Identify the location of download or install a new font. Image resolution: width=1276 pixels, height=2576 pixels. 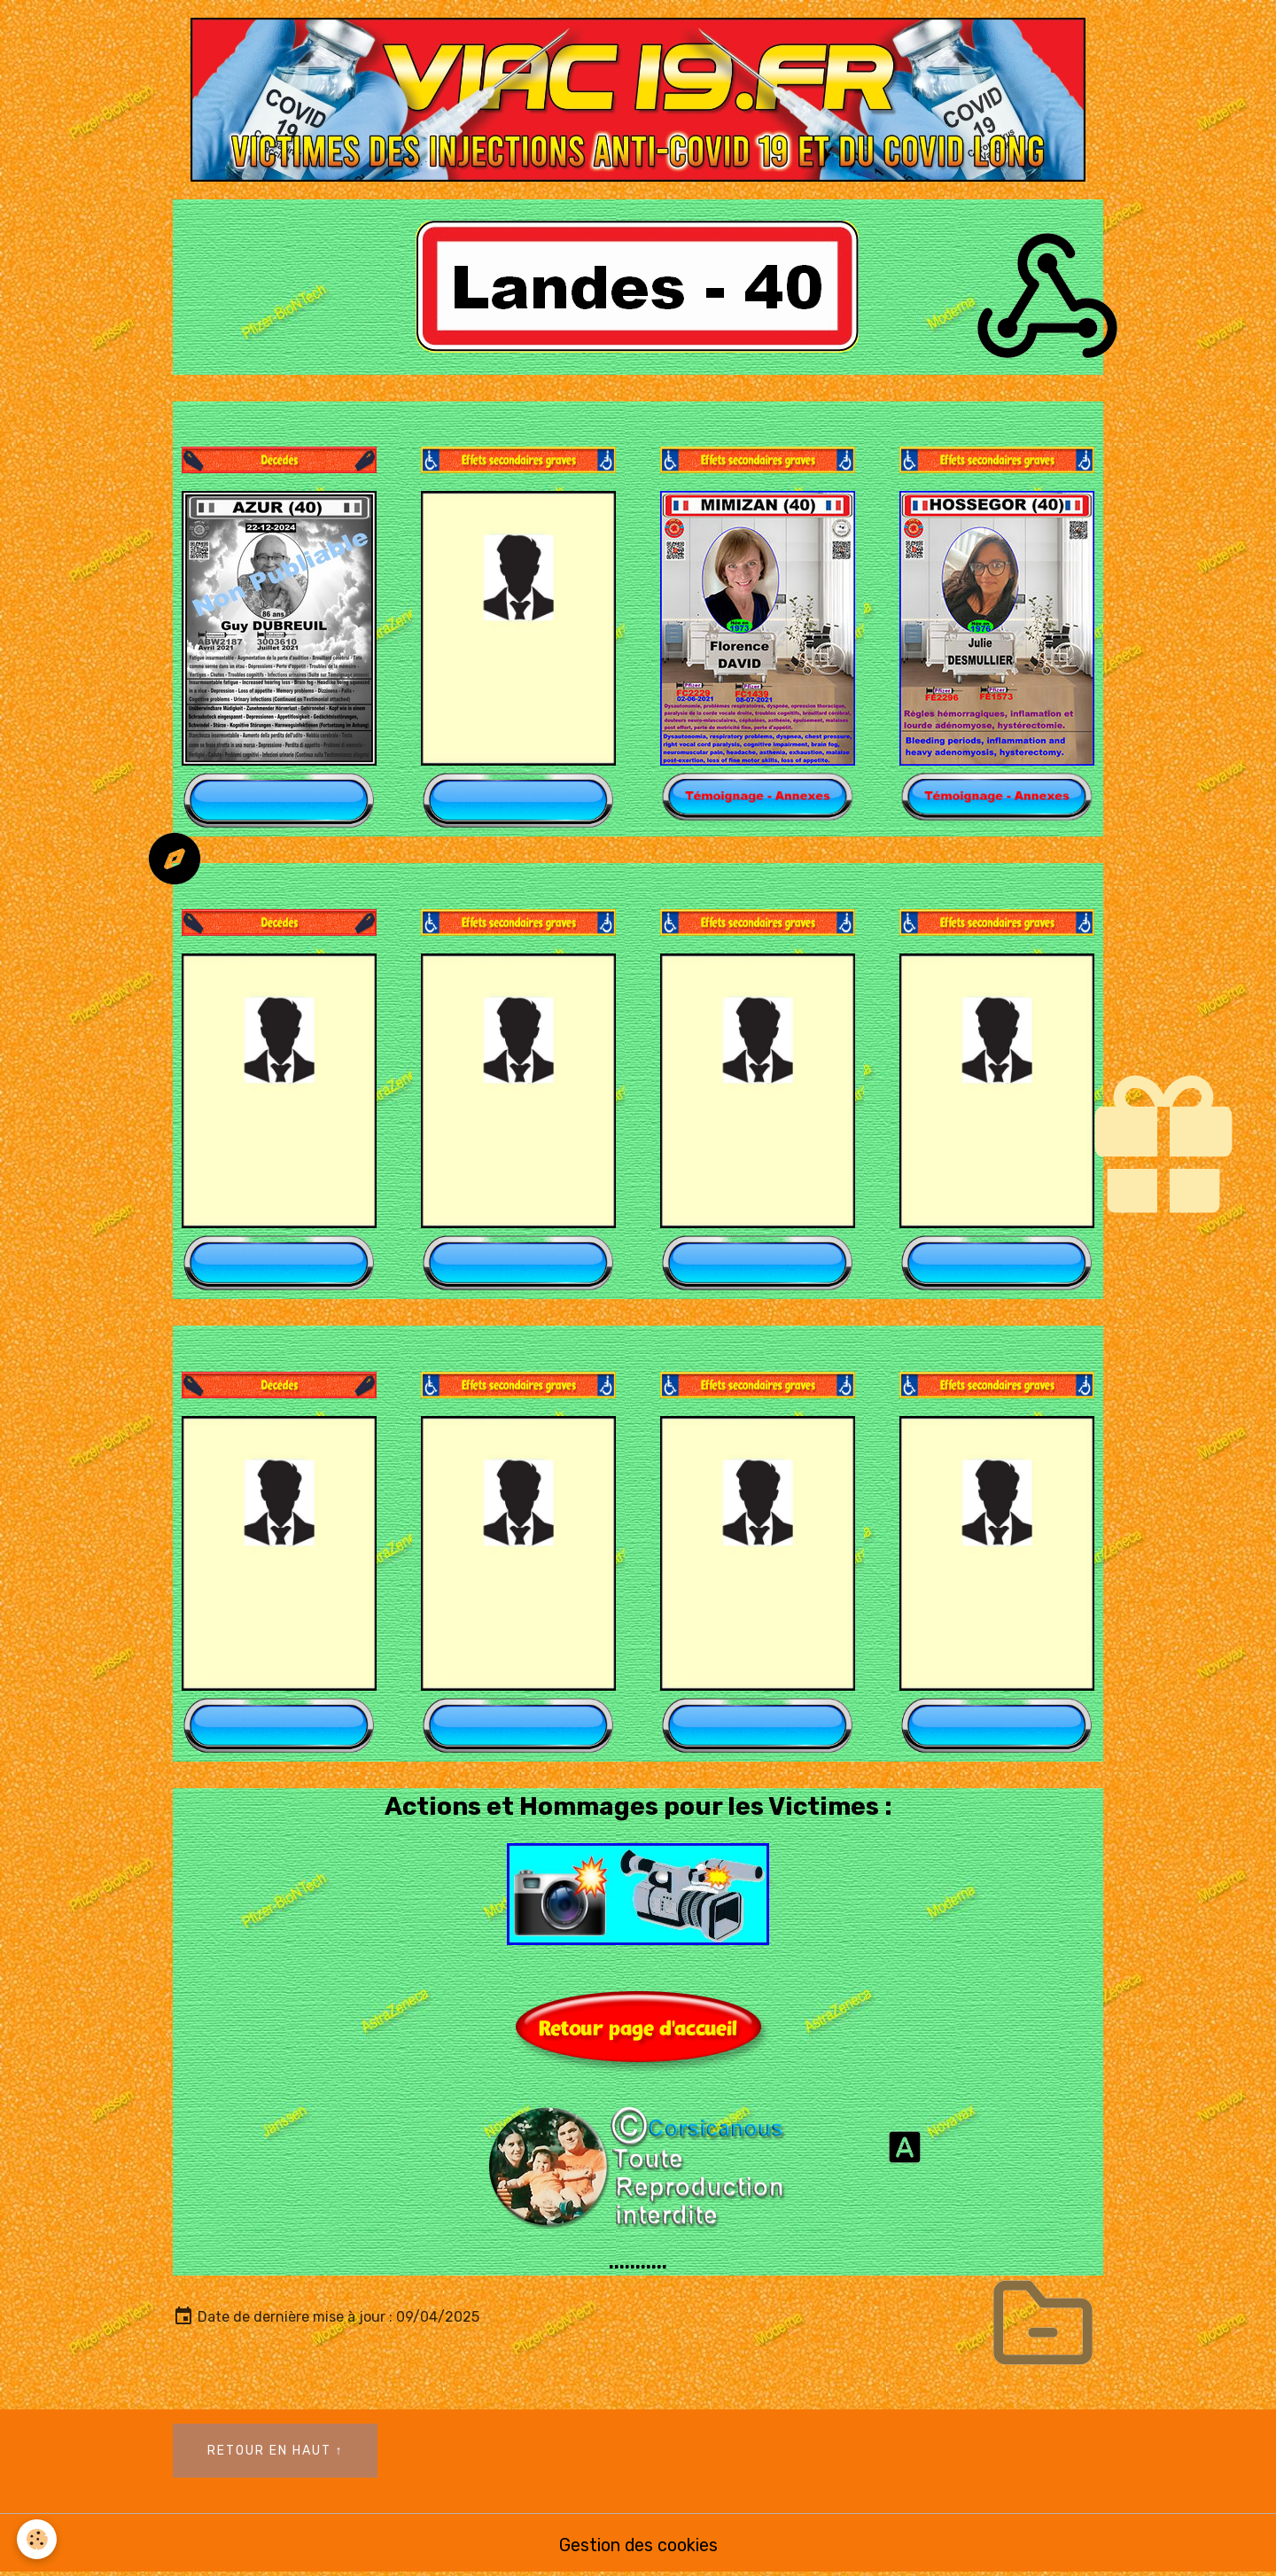
(905, 2147).